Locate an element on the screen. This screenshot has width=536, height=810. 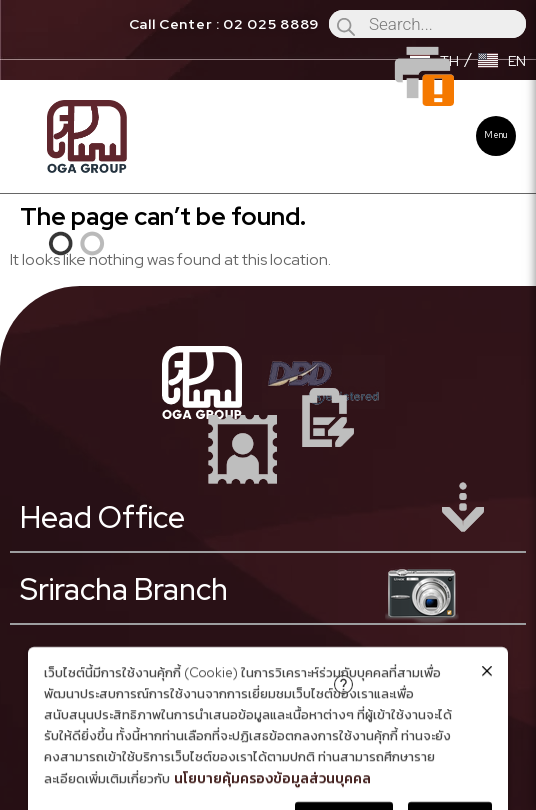
access help or support documentation is located at coordinates (343, 684).